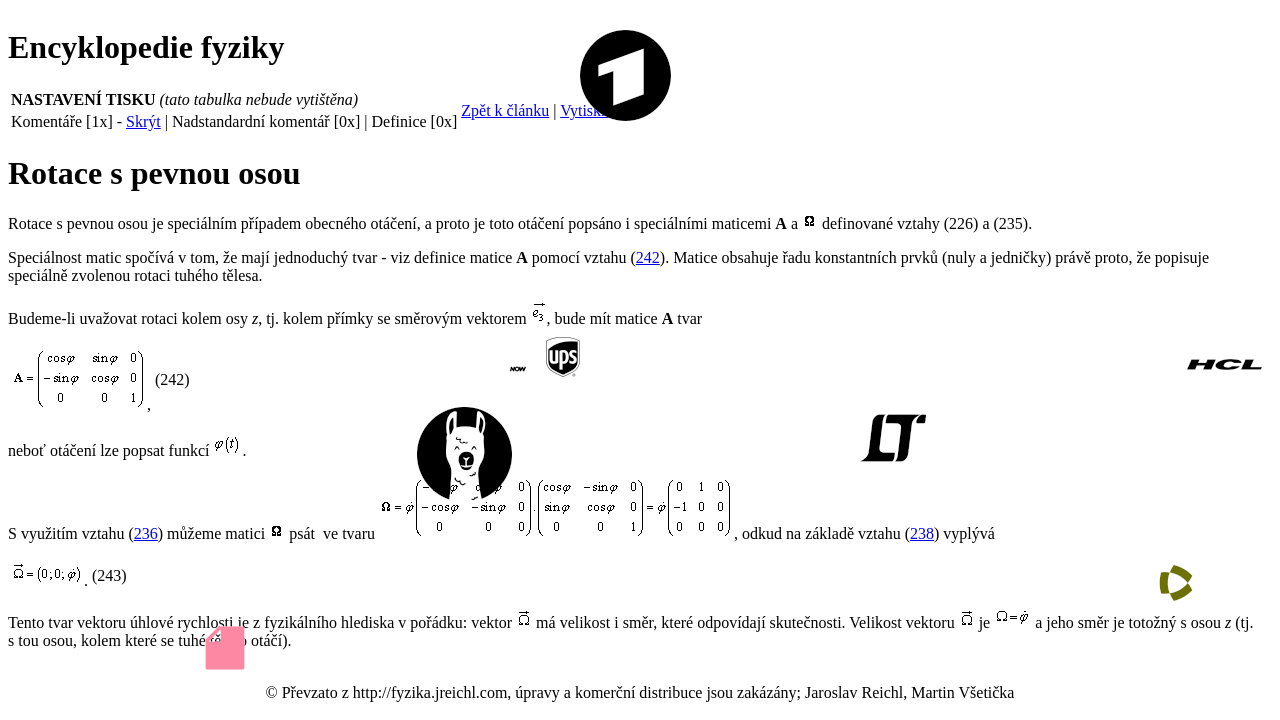 The width and height of the screenshot is (1280, 720). Describe the element at coordinates (893, 438) in the screenshot. I see `open LTspice circuit simulation software` at that location.